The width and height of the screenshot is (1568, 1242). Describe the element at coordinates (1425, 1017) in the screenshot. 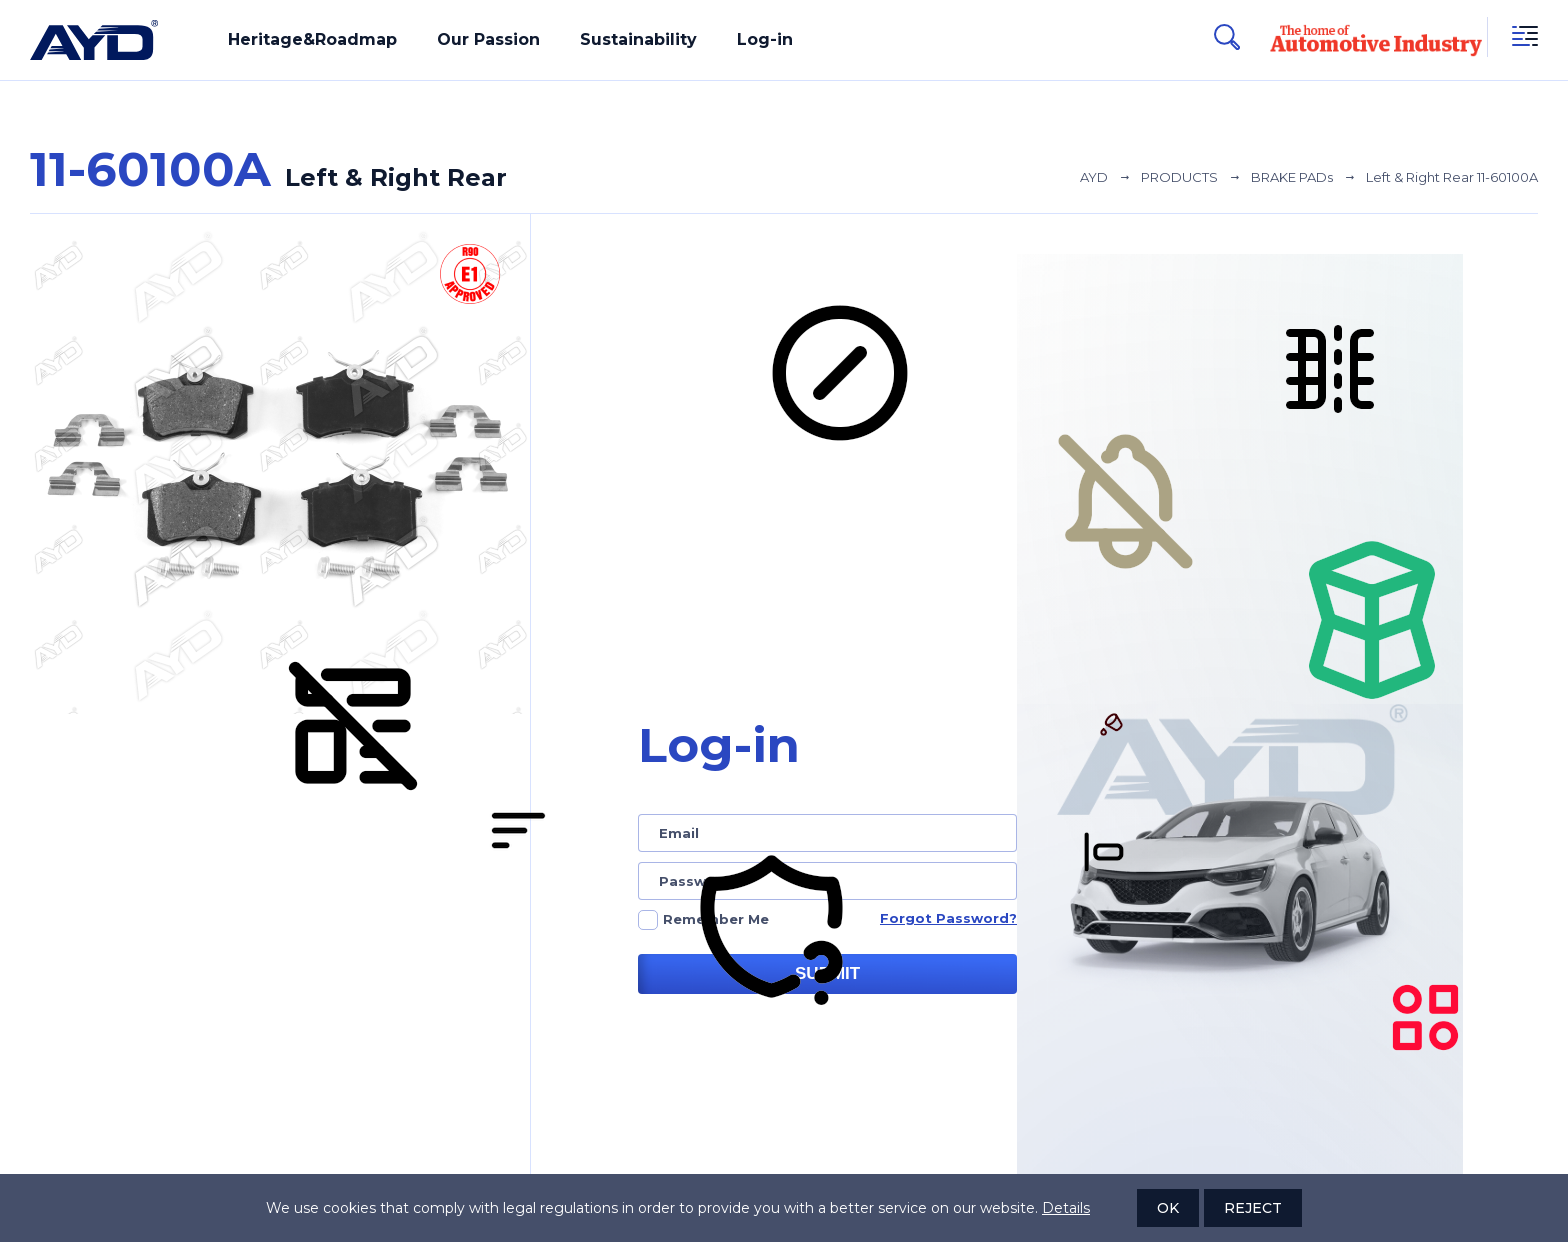

I see `browse categories or sections` at that location.